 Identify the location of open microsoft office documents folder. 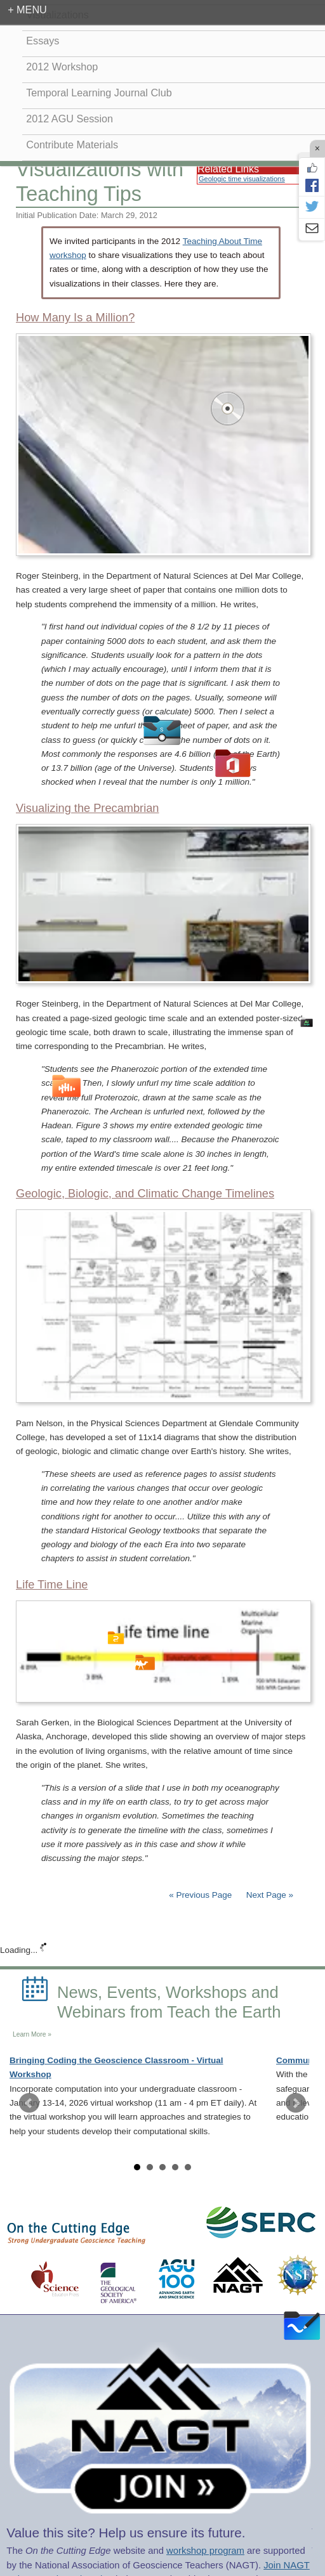
(232, 764).